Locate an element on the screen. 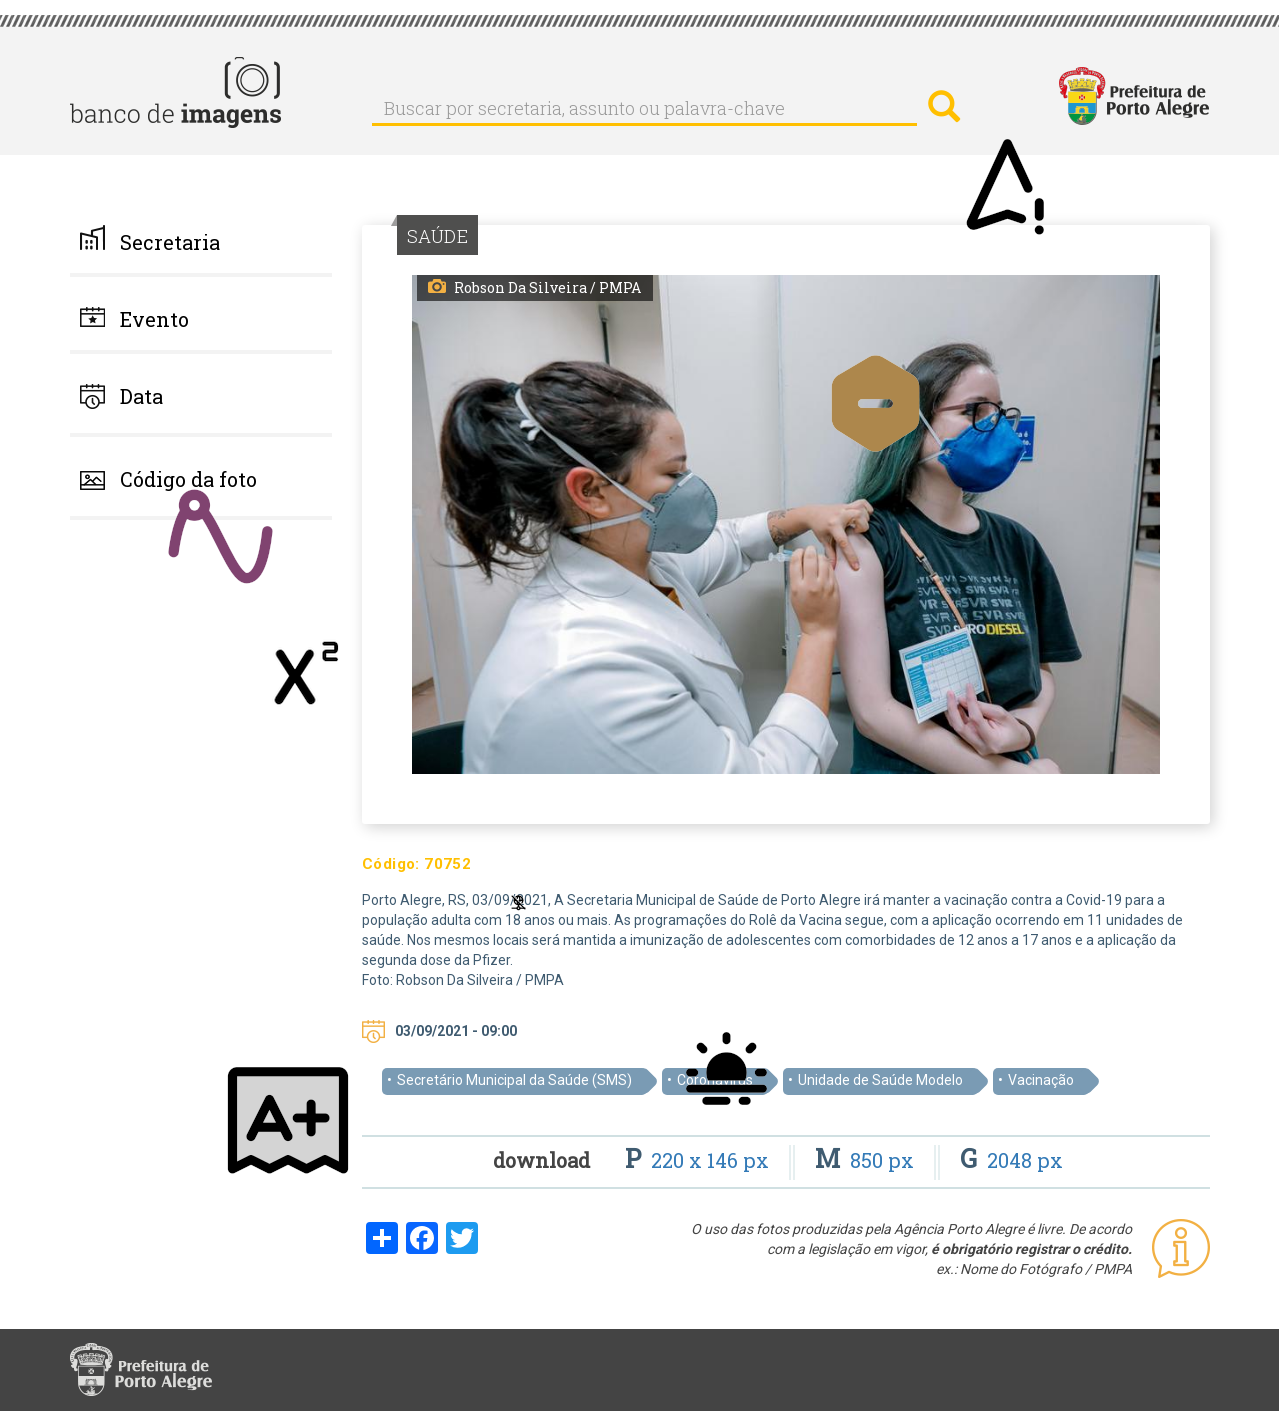  navigation error or route issue detected is located at coordinates (1007, 184).